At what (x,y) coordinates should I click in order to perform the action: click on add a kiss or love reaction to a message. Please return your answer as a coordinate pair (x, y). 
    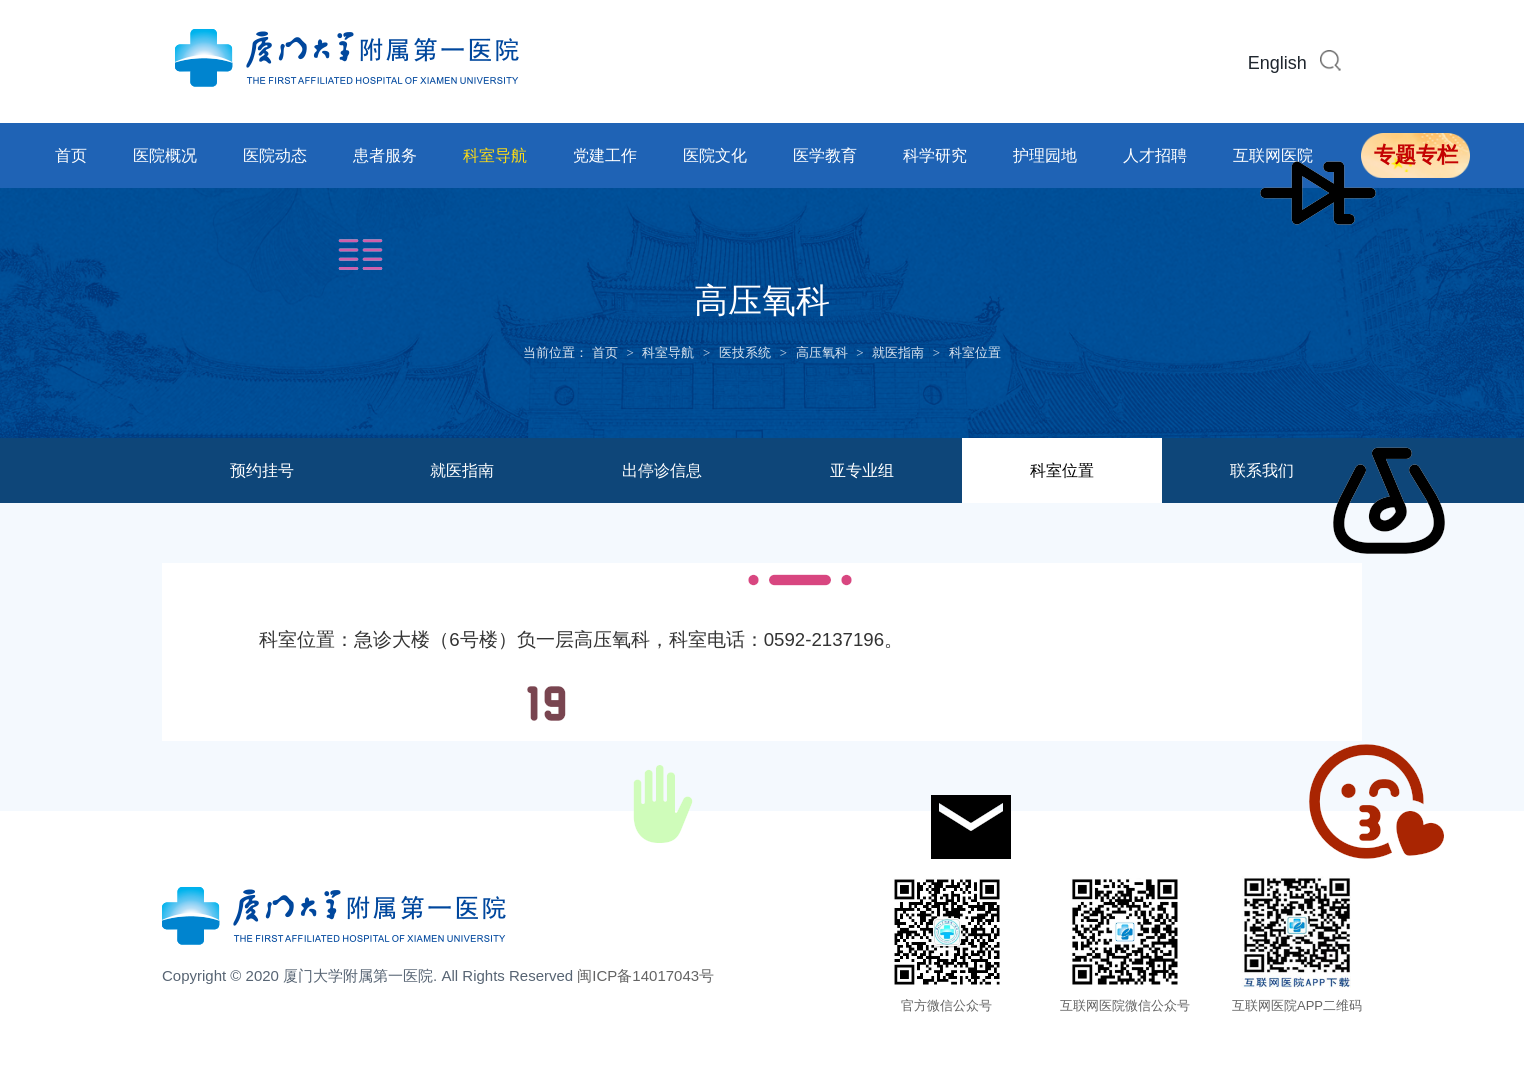
    Looking at the image, I should click on (1373, 801).